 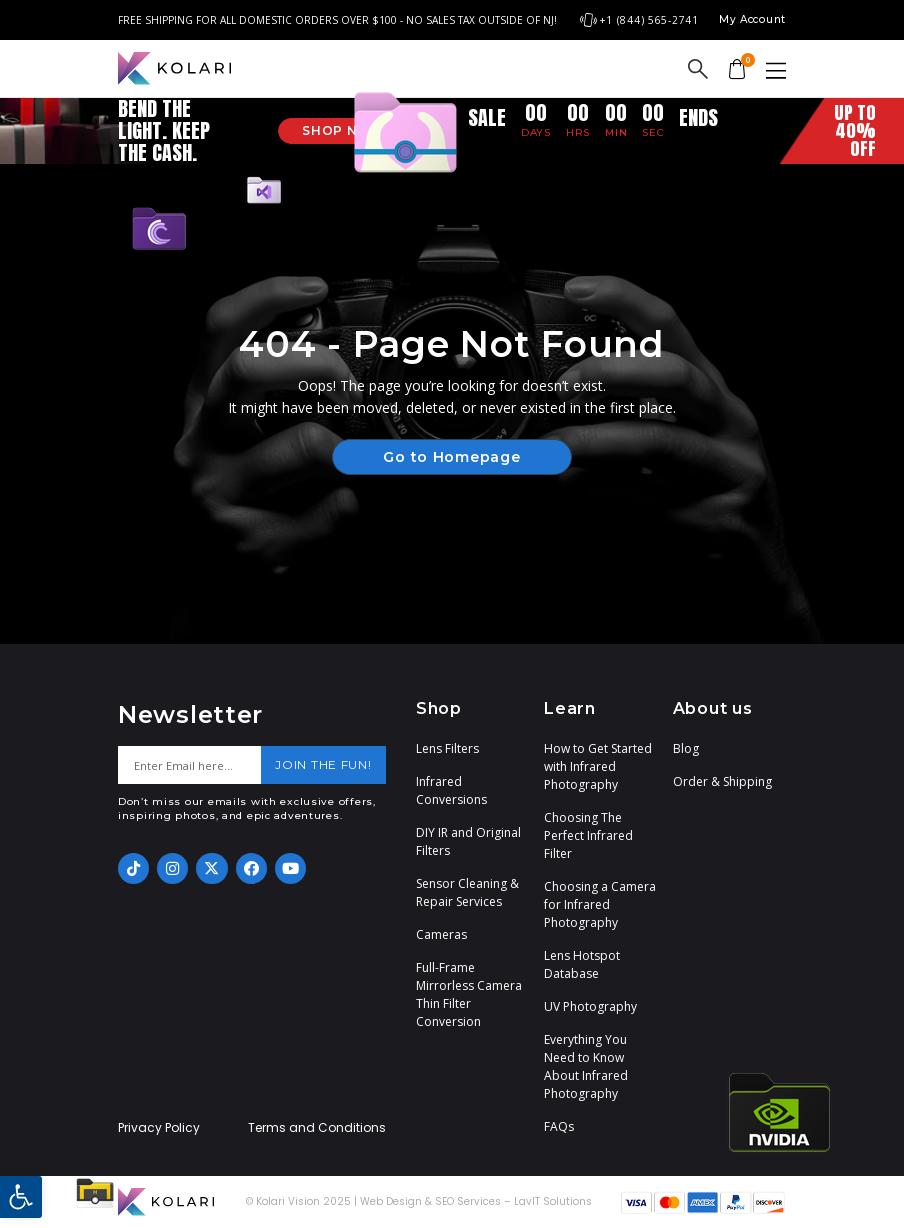 I want to click on open folder containing pokémon heal ball items or games, so click(x=405, y=135).